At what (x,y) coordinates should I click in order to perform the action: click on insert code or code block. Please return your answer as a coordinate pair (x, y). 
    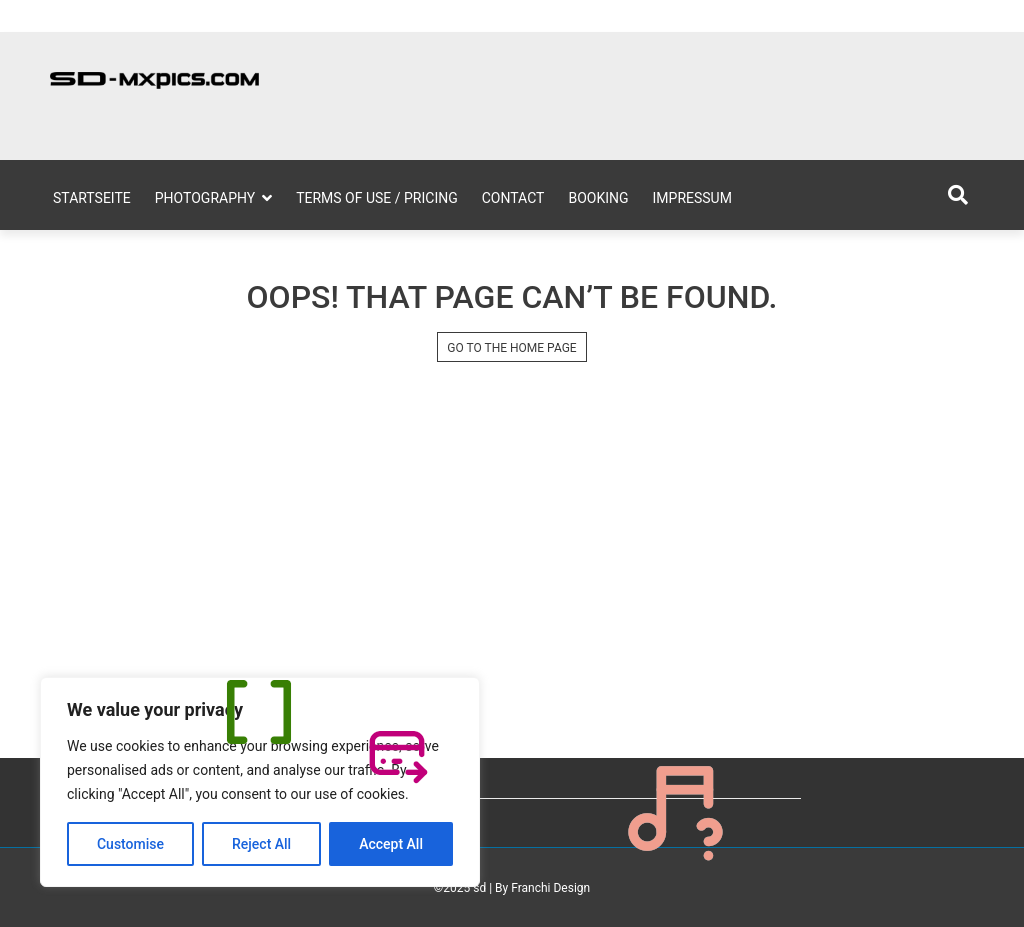
    Looking at the image, I should click on (259, 712).